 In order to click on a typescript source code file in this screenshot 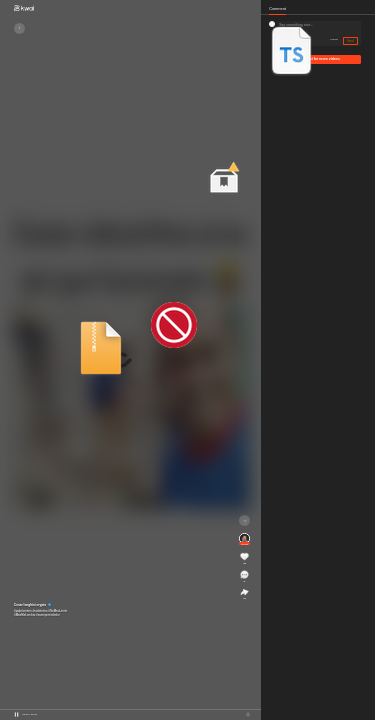, I will do `click(291, 50)`.